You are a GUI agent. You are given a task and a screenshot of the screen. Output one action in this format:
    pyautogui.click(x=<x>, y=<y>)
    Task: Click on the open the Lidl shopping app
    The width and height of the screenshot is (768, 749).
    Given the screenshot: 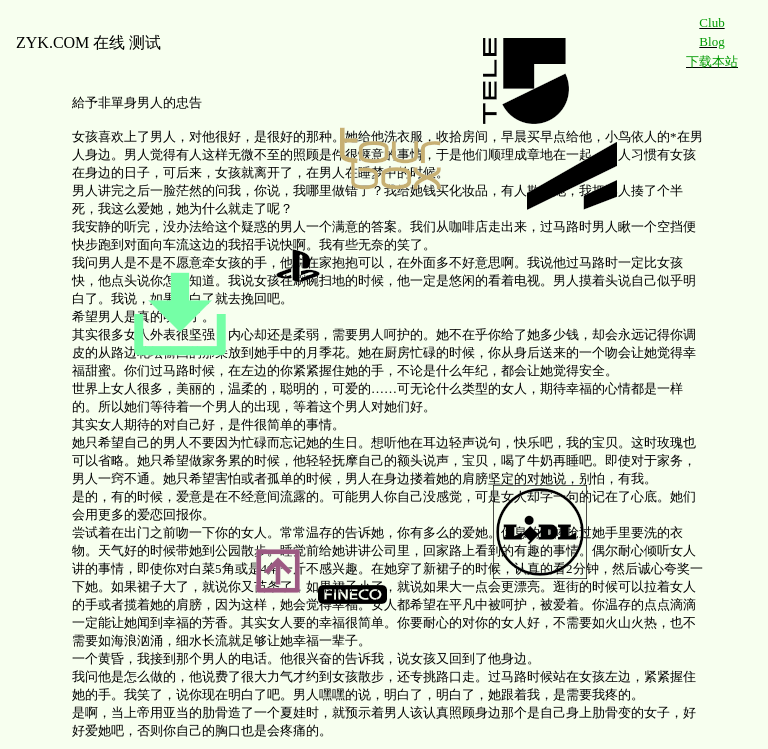 What is the action you would take?
    pyautogui.click(x=540, y=532)
    